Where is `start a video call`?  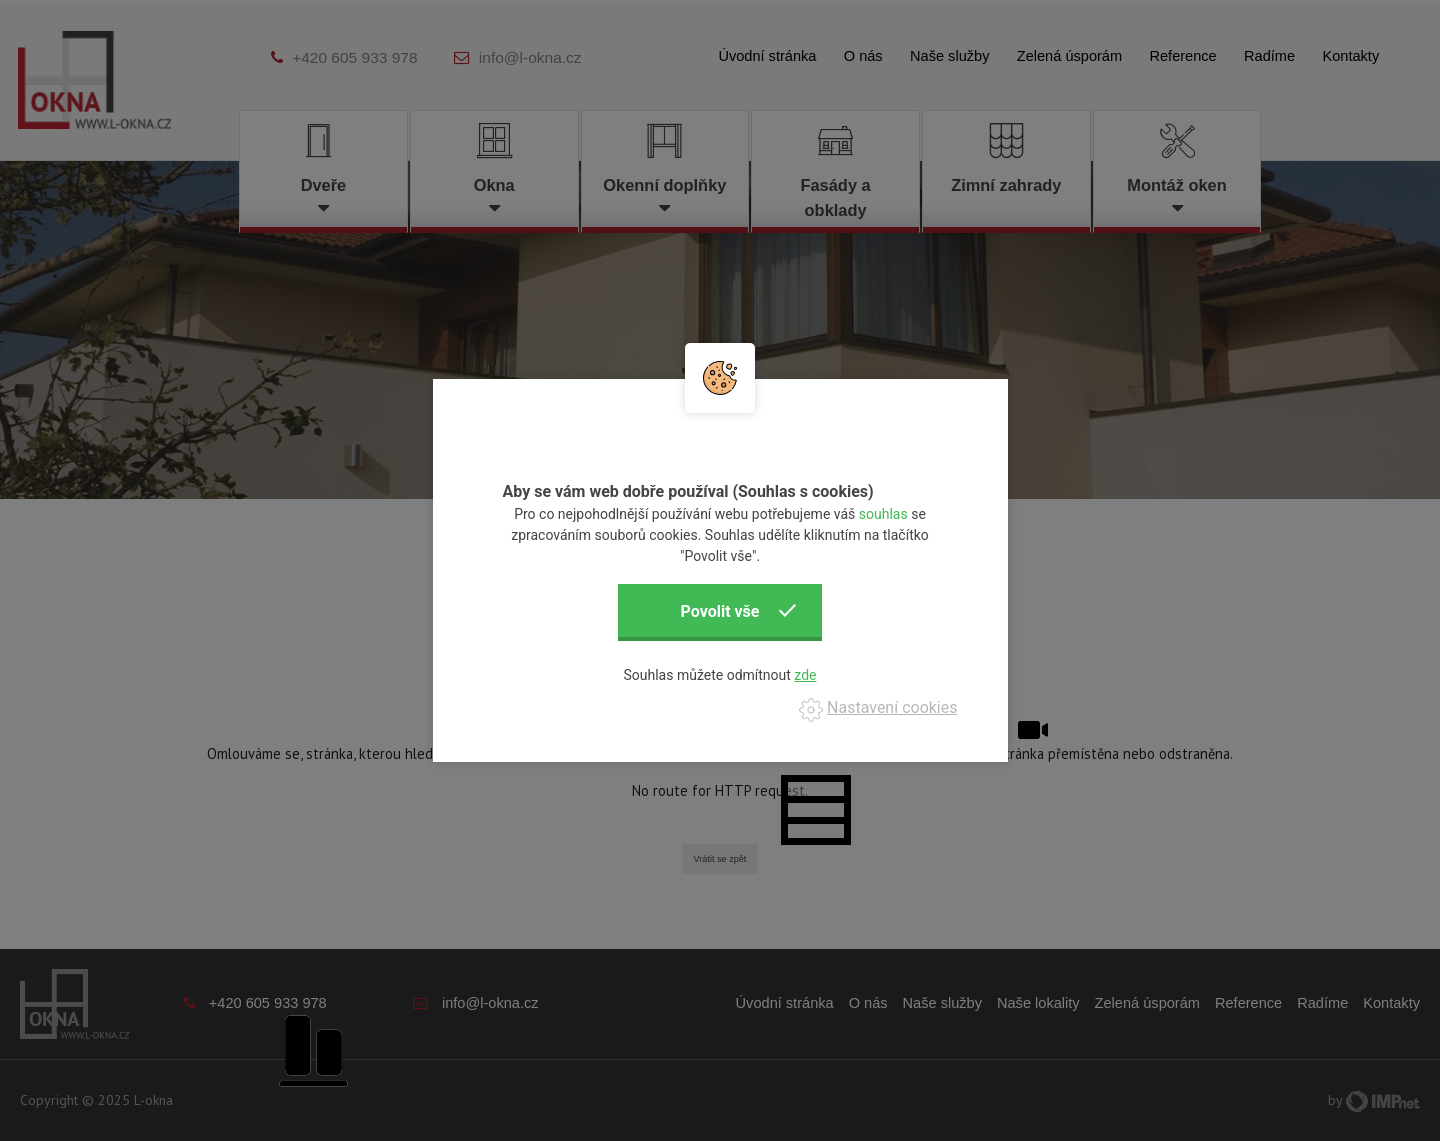 start a video call is located at coordinates (1032, 730).